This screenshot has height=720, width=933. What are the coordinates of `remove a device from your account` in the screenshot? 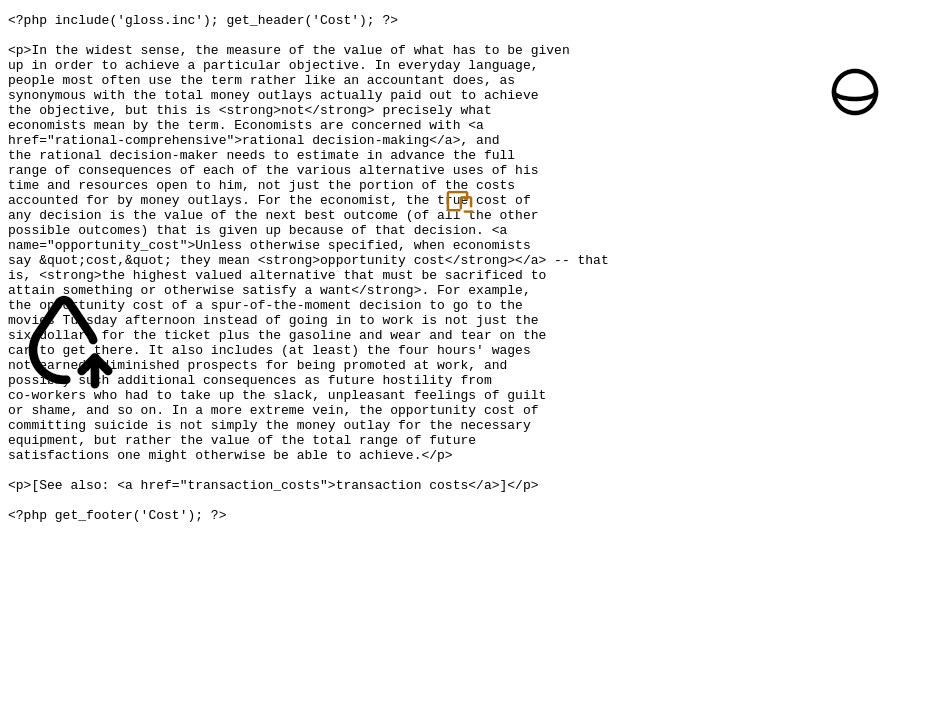 It's located at (459, 202).